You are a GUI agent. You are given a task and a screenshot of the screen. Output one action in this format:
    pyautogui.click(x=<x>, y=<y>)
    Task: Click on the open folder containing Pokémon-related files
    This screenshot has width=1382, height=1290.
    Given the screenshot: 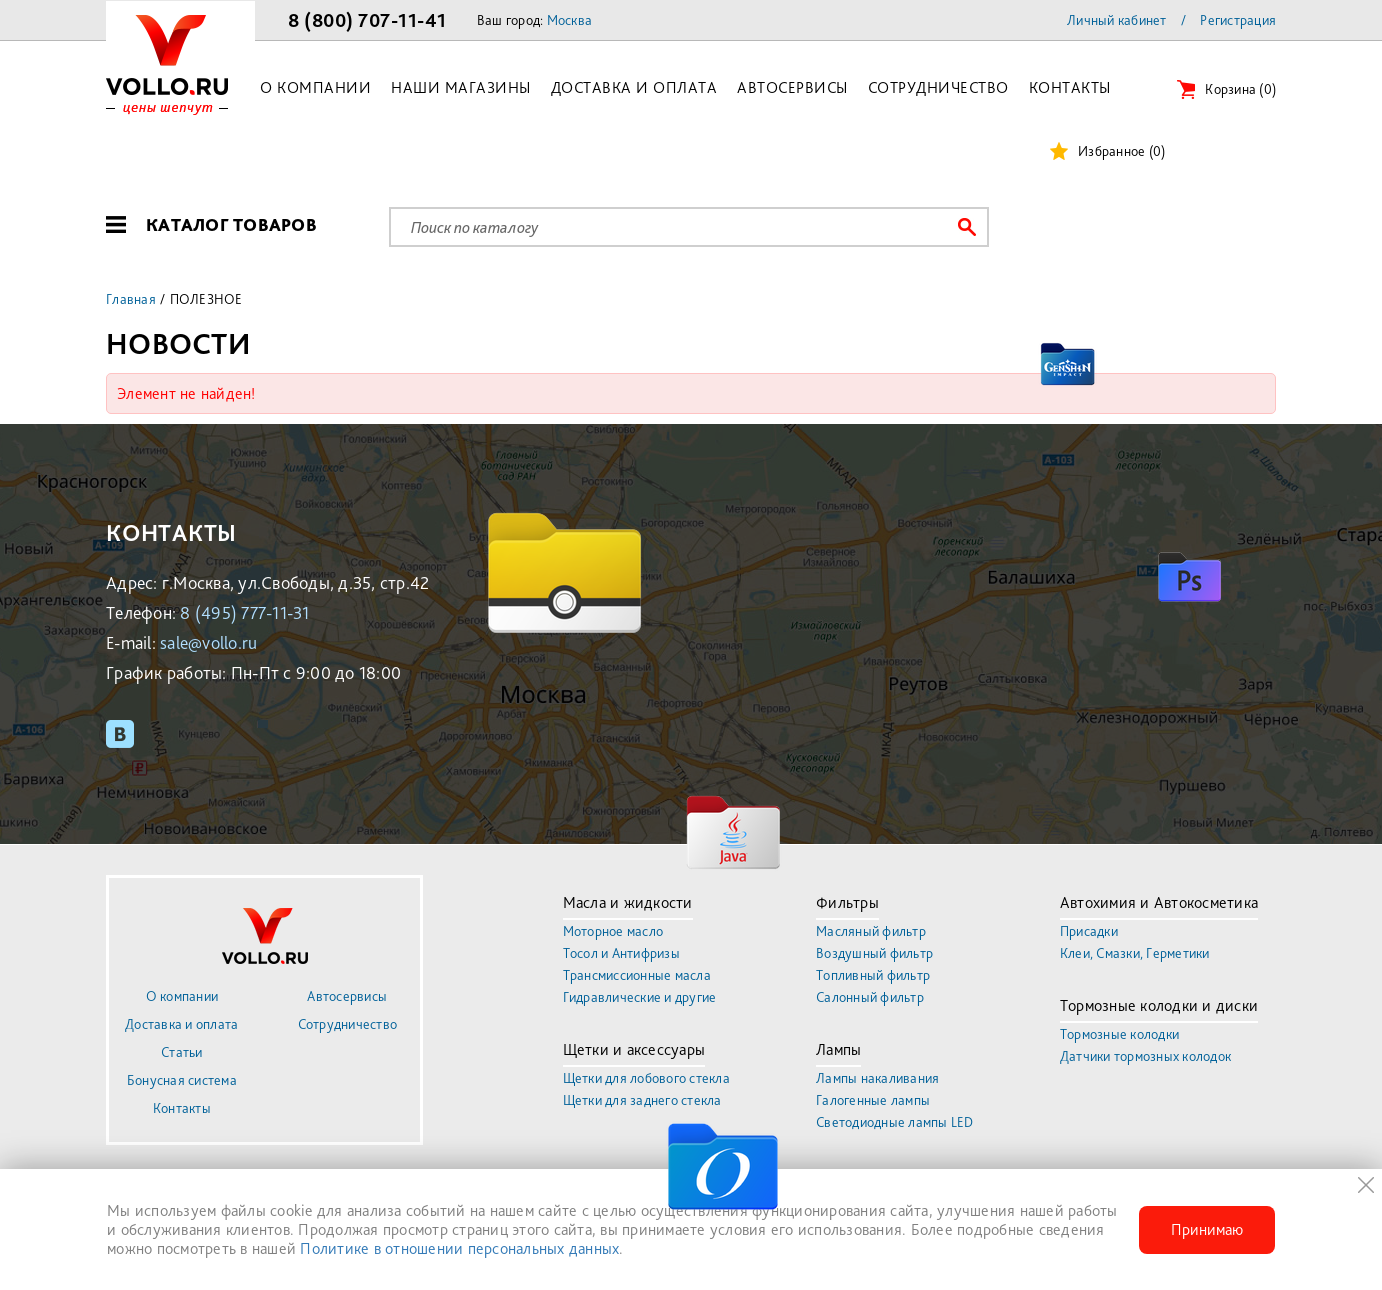 What is the action you would take?
    pyautogui.click(x=564, y=577)
    